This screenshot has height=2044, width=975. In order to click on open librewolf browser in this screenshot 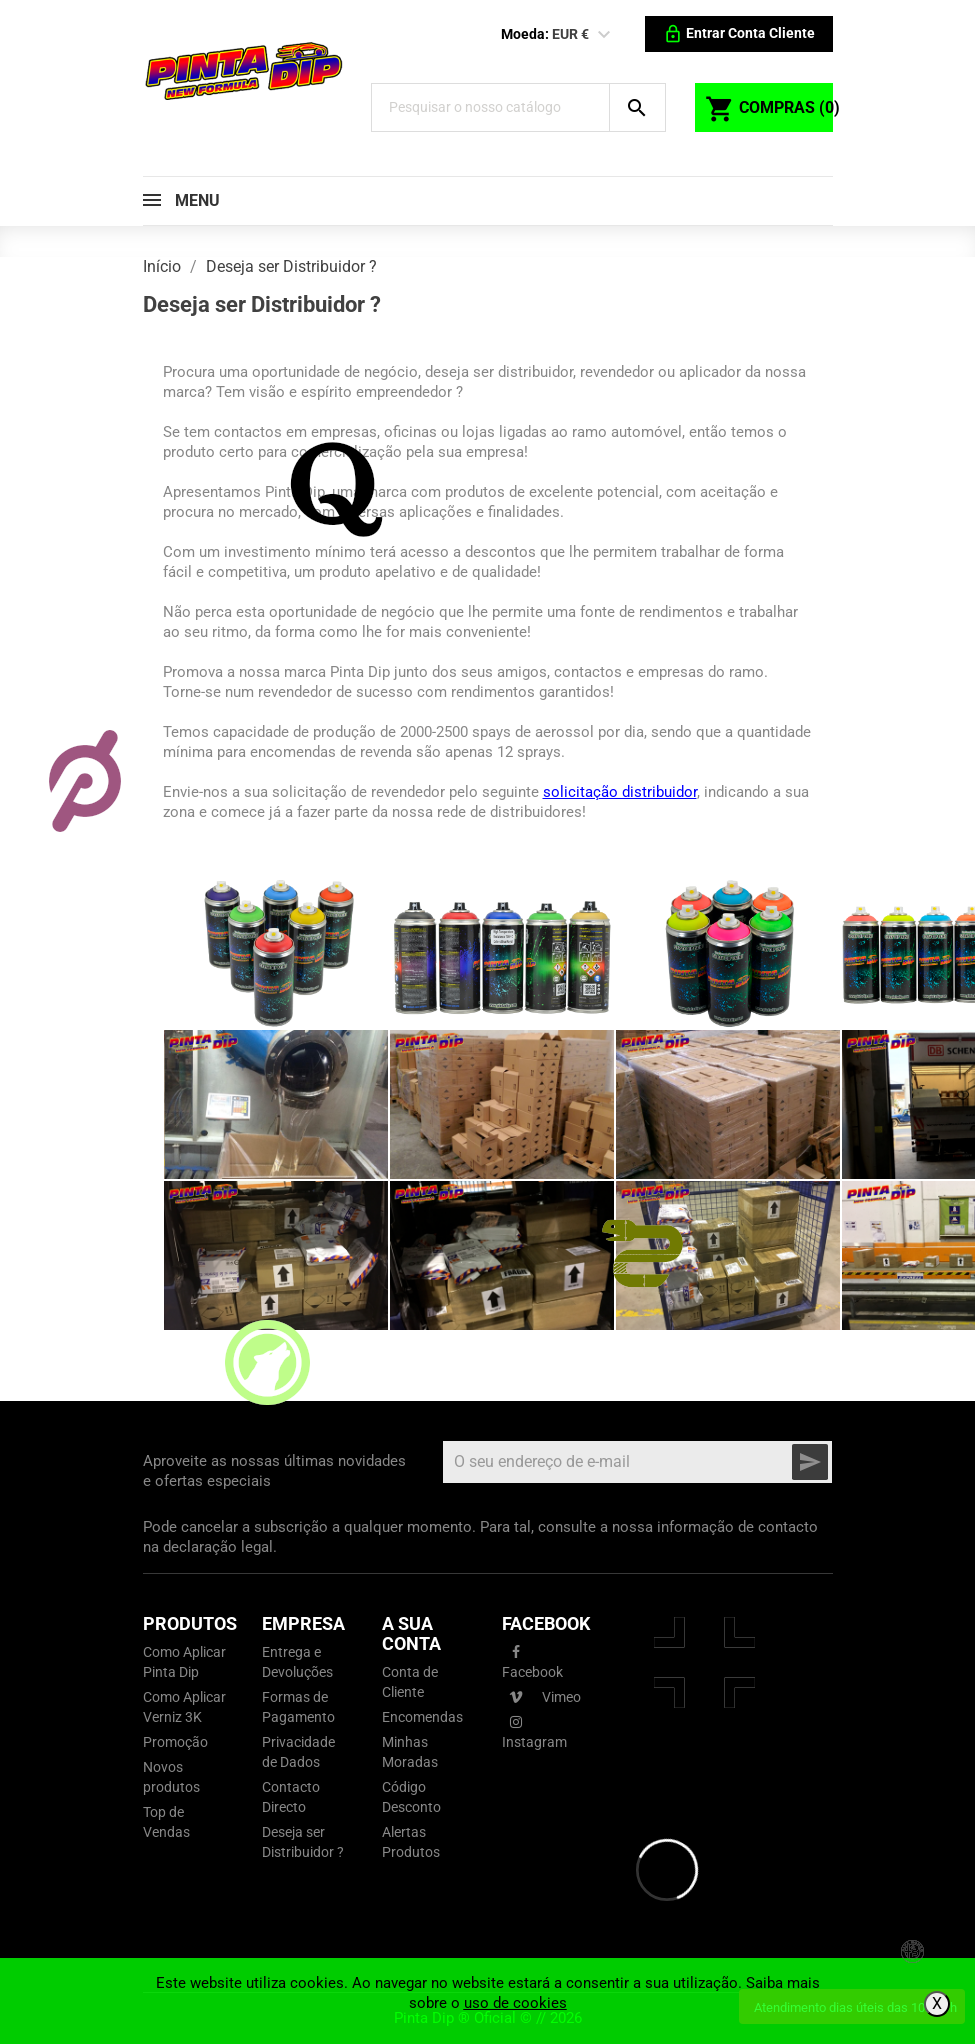, I will do `click(267, 1362)`.